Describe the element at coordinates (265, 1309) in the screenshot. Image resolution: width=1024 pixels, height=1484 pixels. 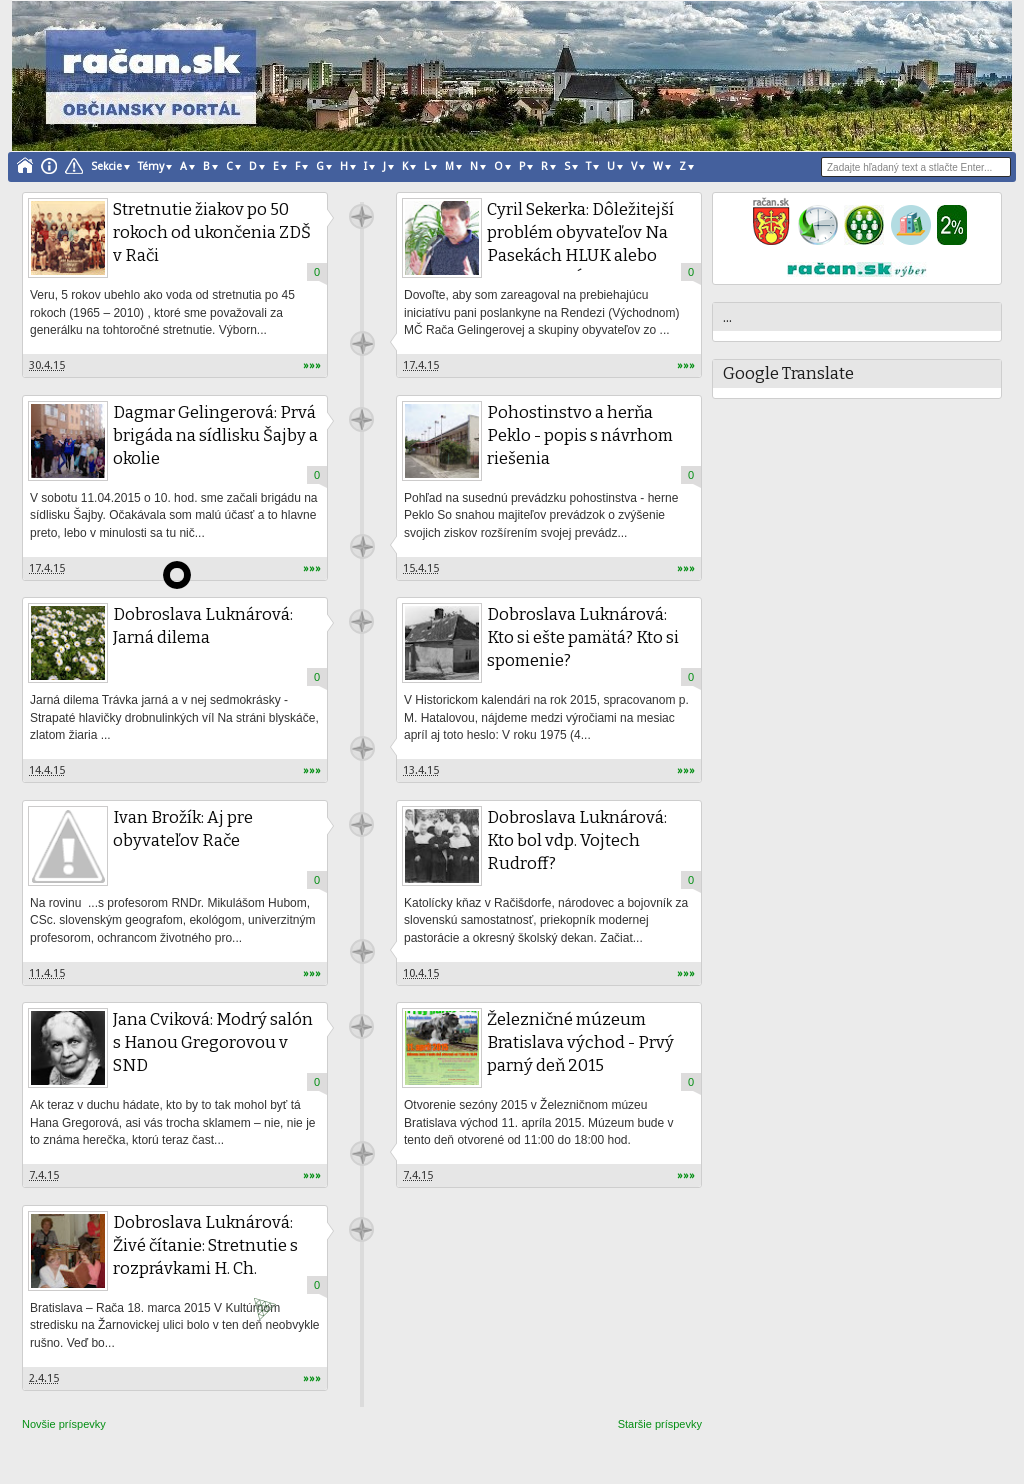
I see `three.js library or project branding` at that location.